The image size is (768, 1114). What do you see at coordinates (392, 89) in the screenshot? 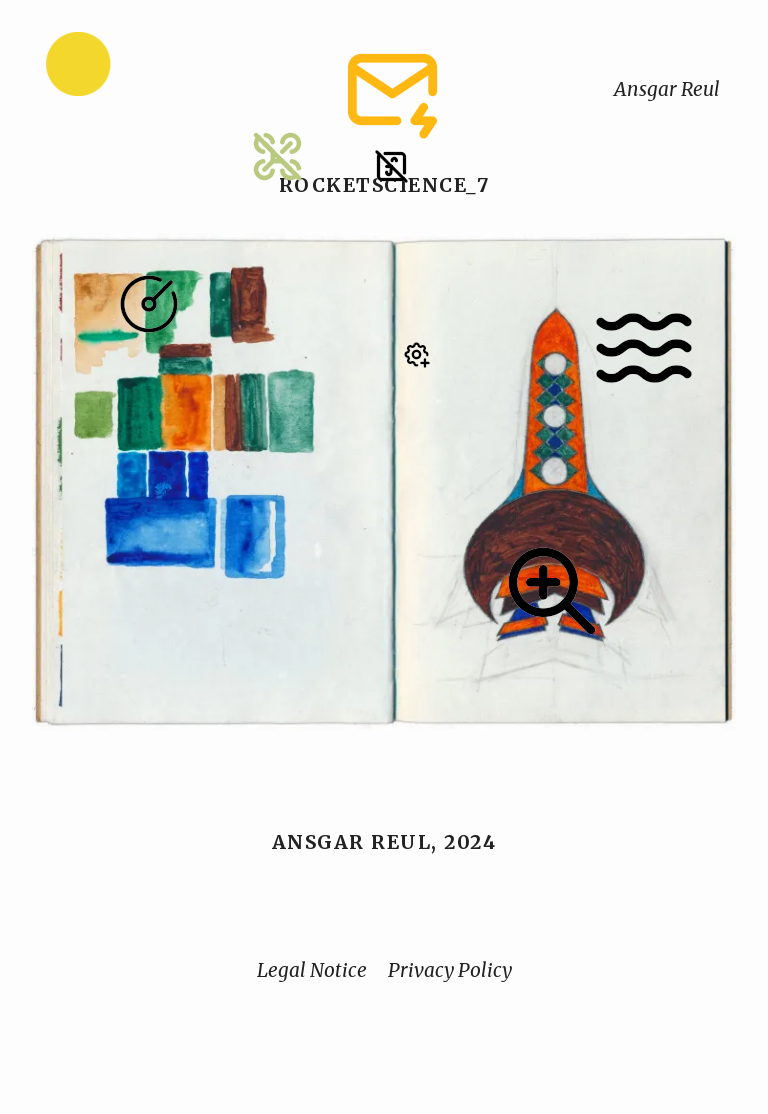
I see `send message with high priority` at bounding box center [392, 89].